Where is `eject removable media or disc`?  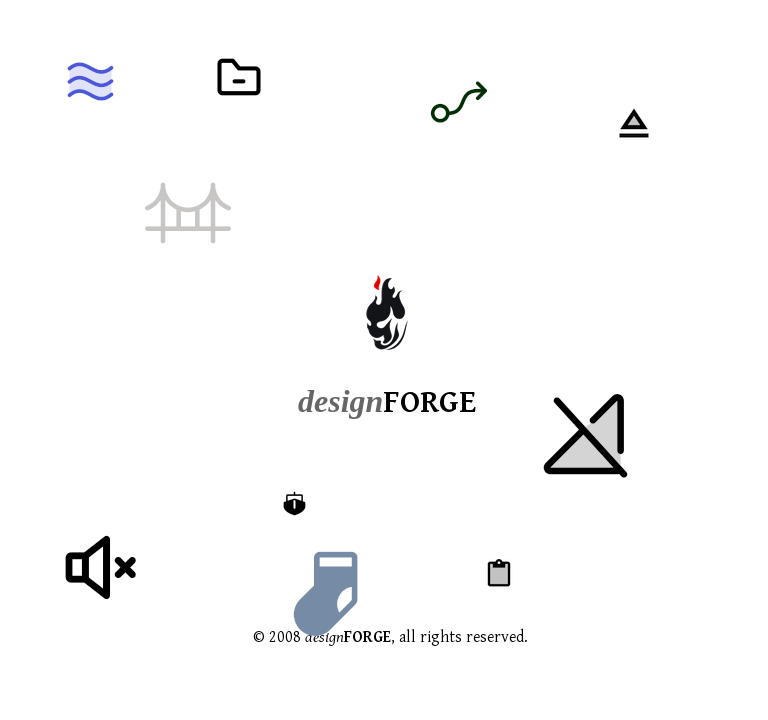
eject removable media or disc is located at coordinates (634, 123).